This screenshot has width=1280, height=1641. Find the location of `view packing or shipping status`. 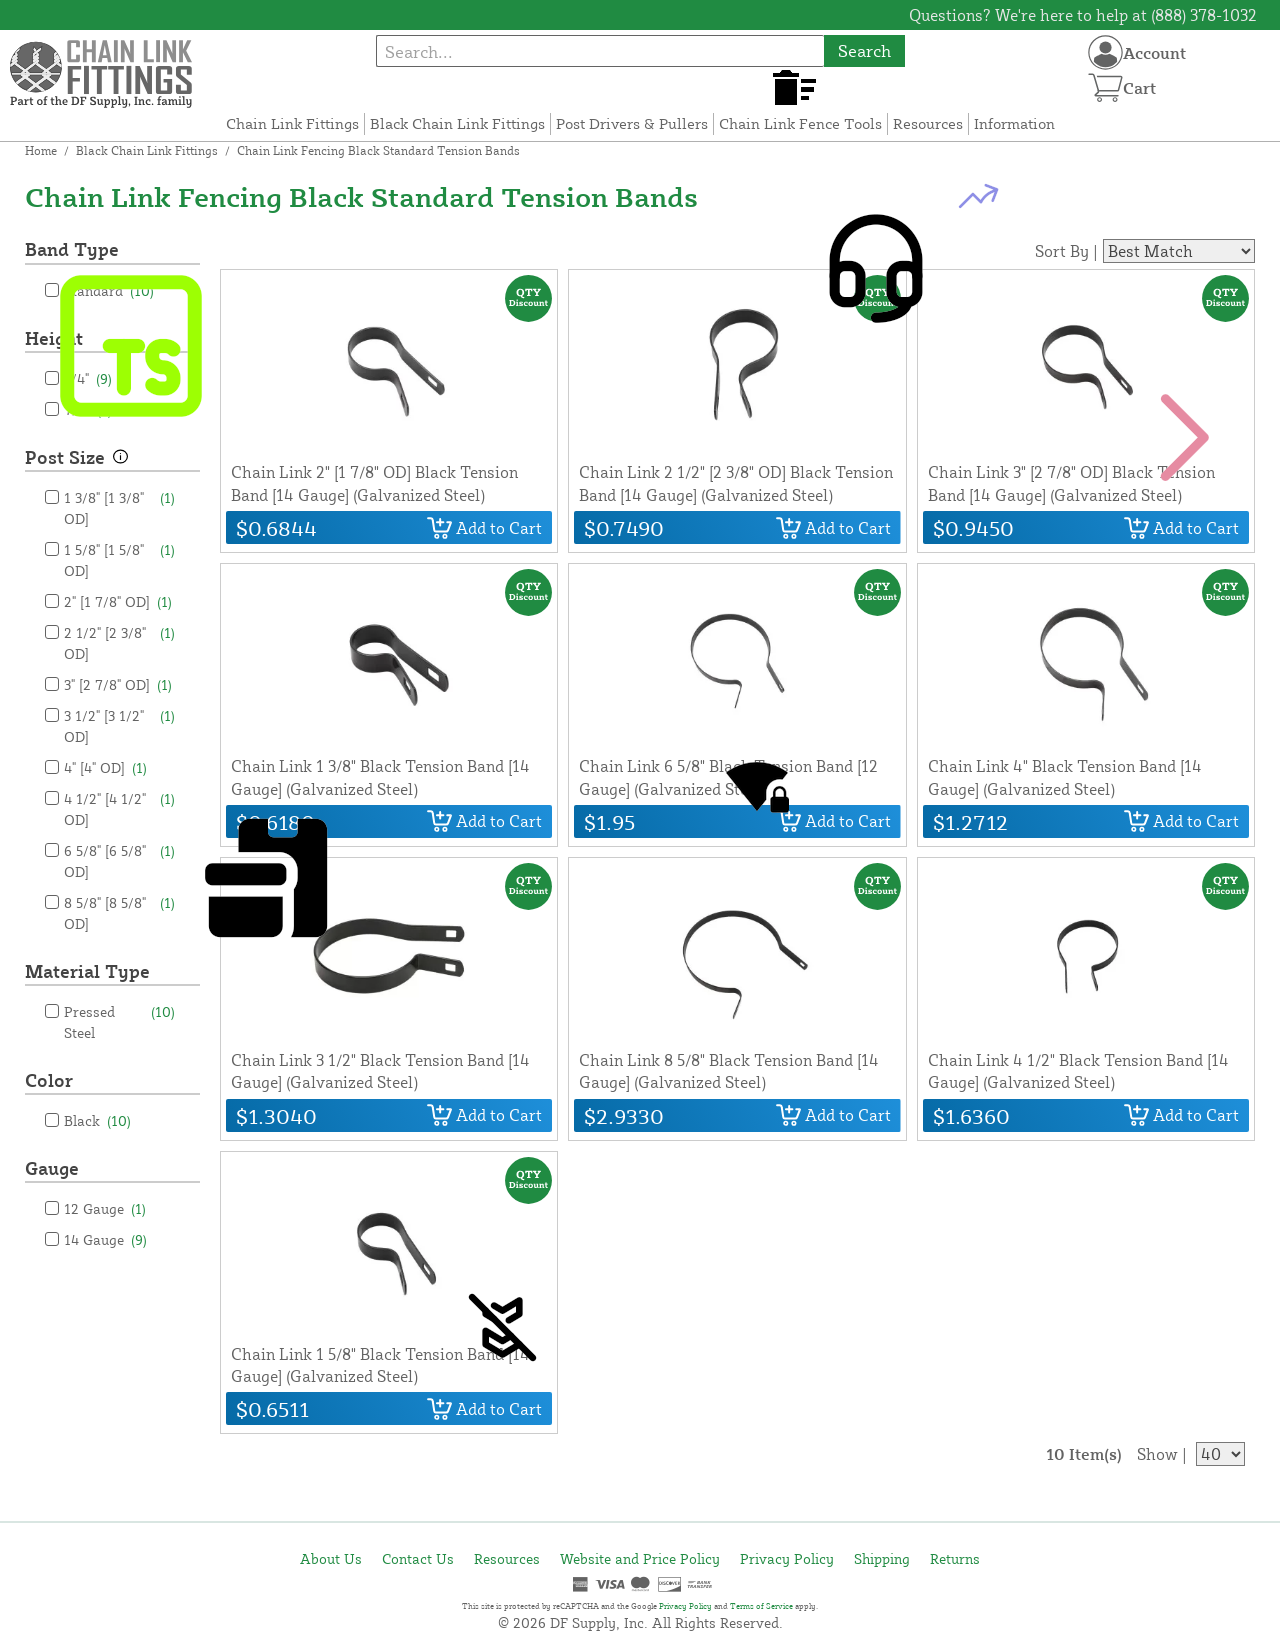

view packing or shipping status is located at coordinates (268, 878).